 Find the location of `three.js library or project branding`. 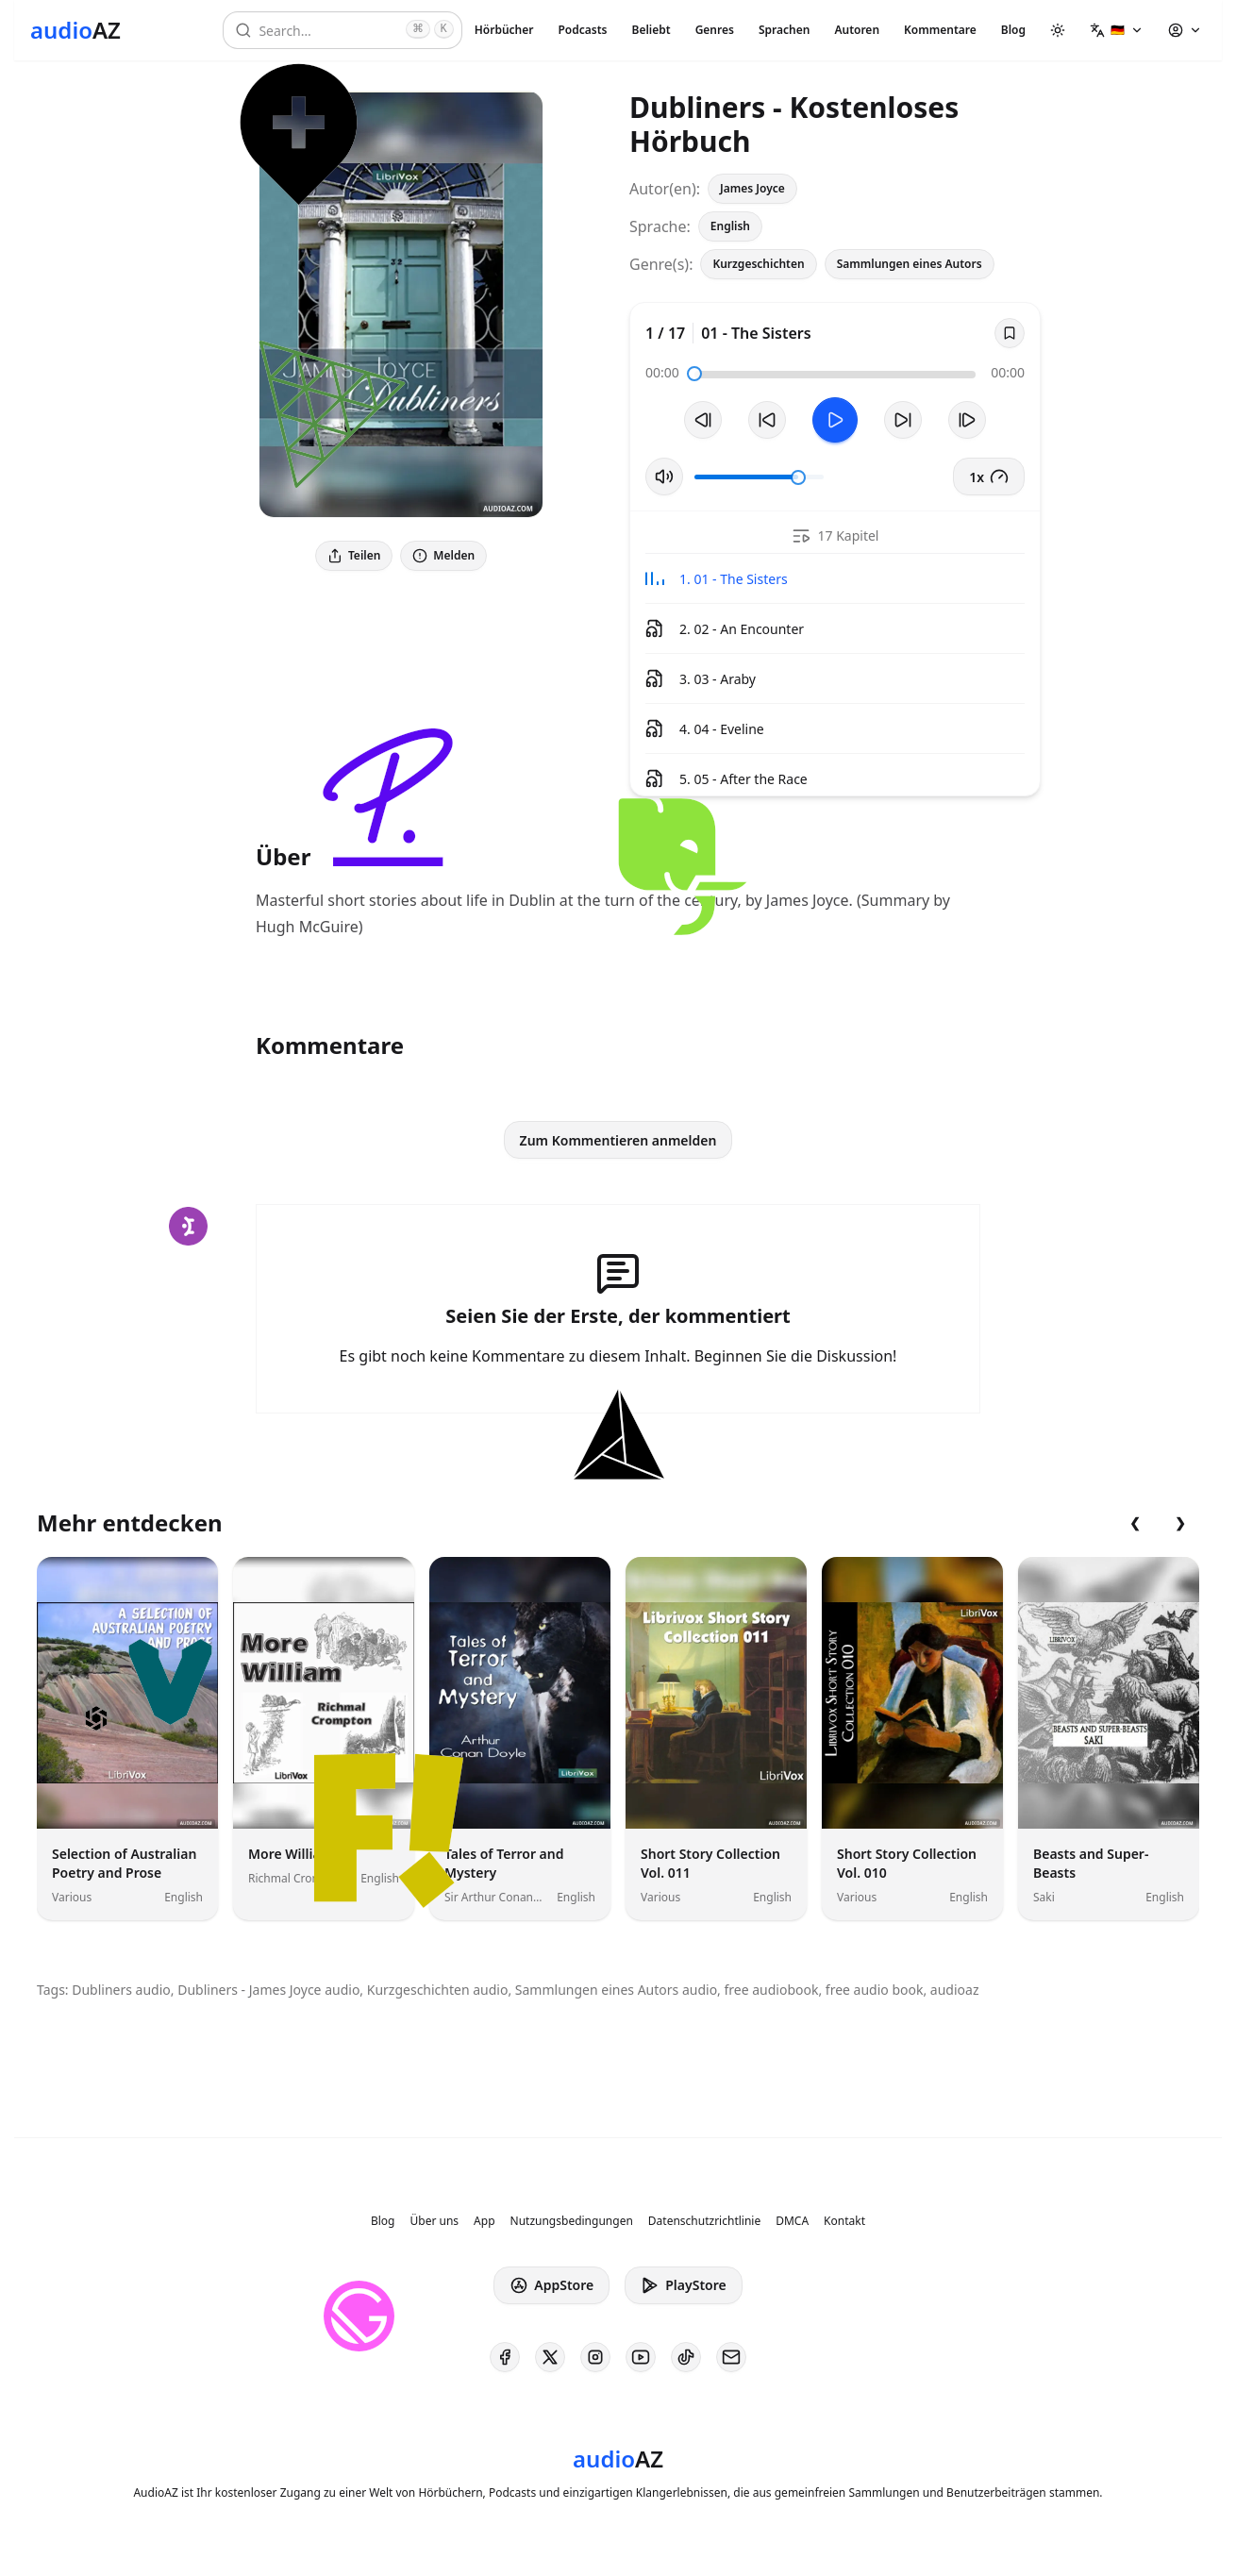

three.js library or project branding is located at coordinates (332, 414).